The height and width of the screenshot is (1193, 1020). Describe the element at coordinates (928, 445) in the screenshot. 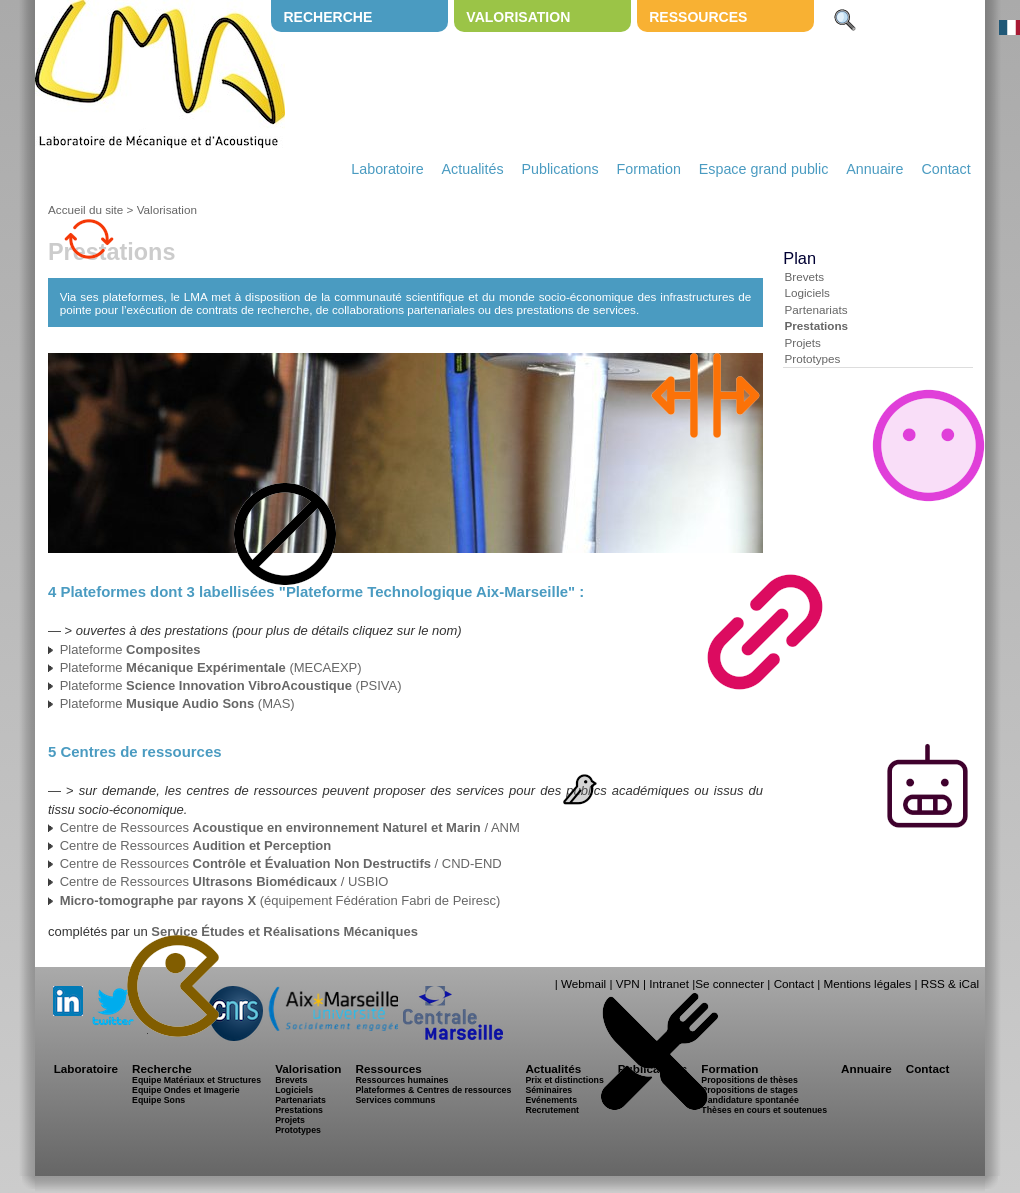

I see `neutral feedback or reaction option` at that location.